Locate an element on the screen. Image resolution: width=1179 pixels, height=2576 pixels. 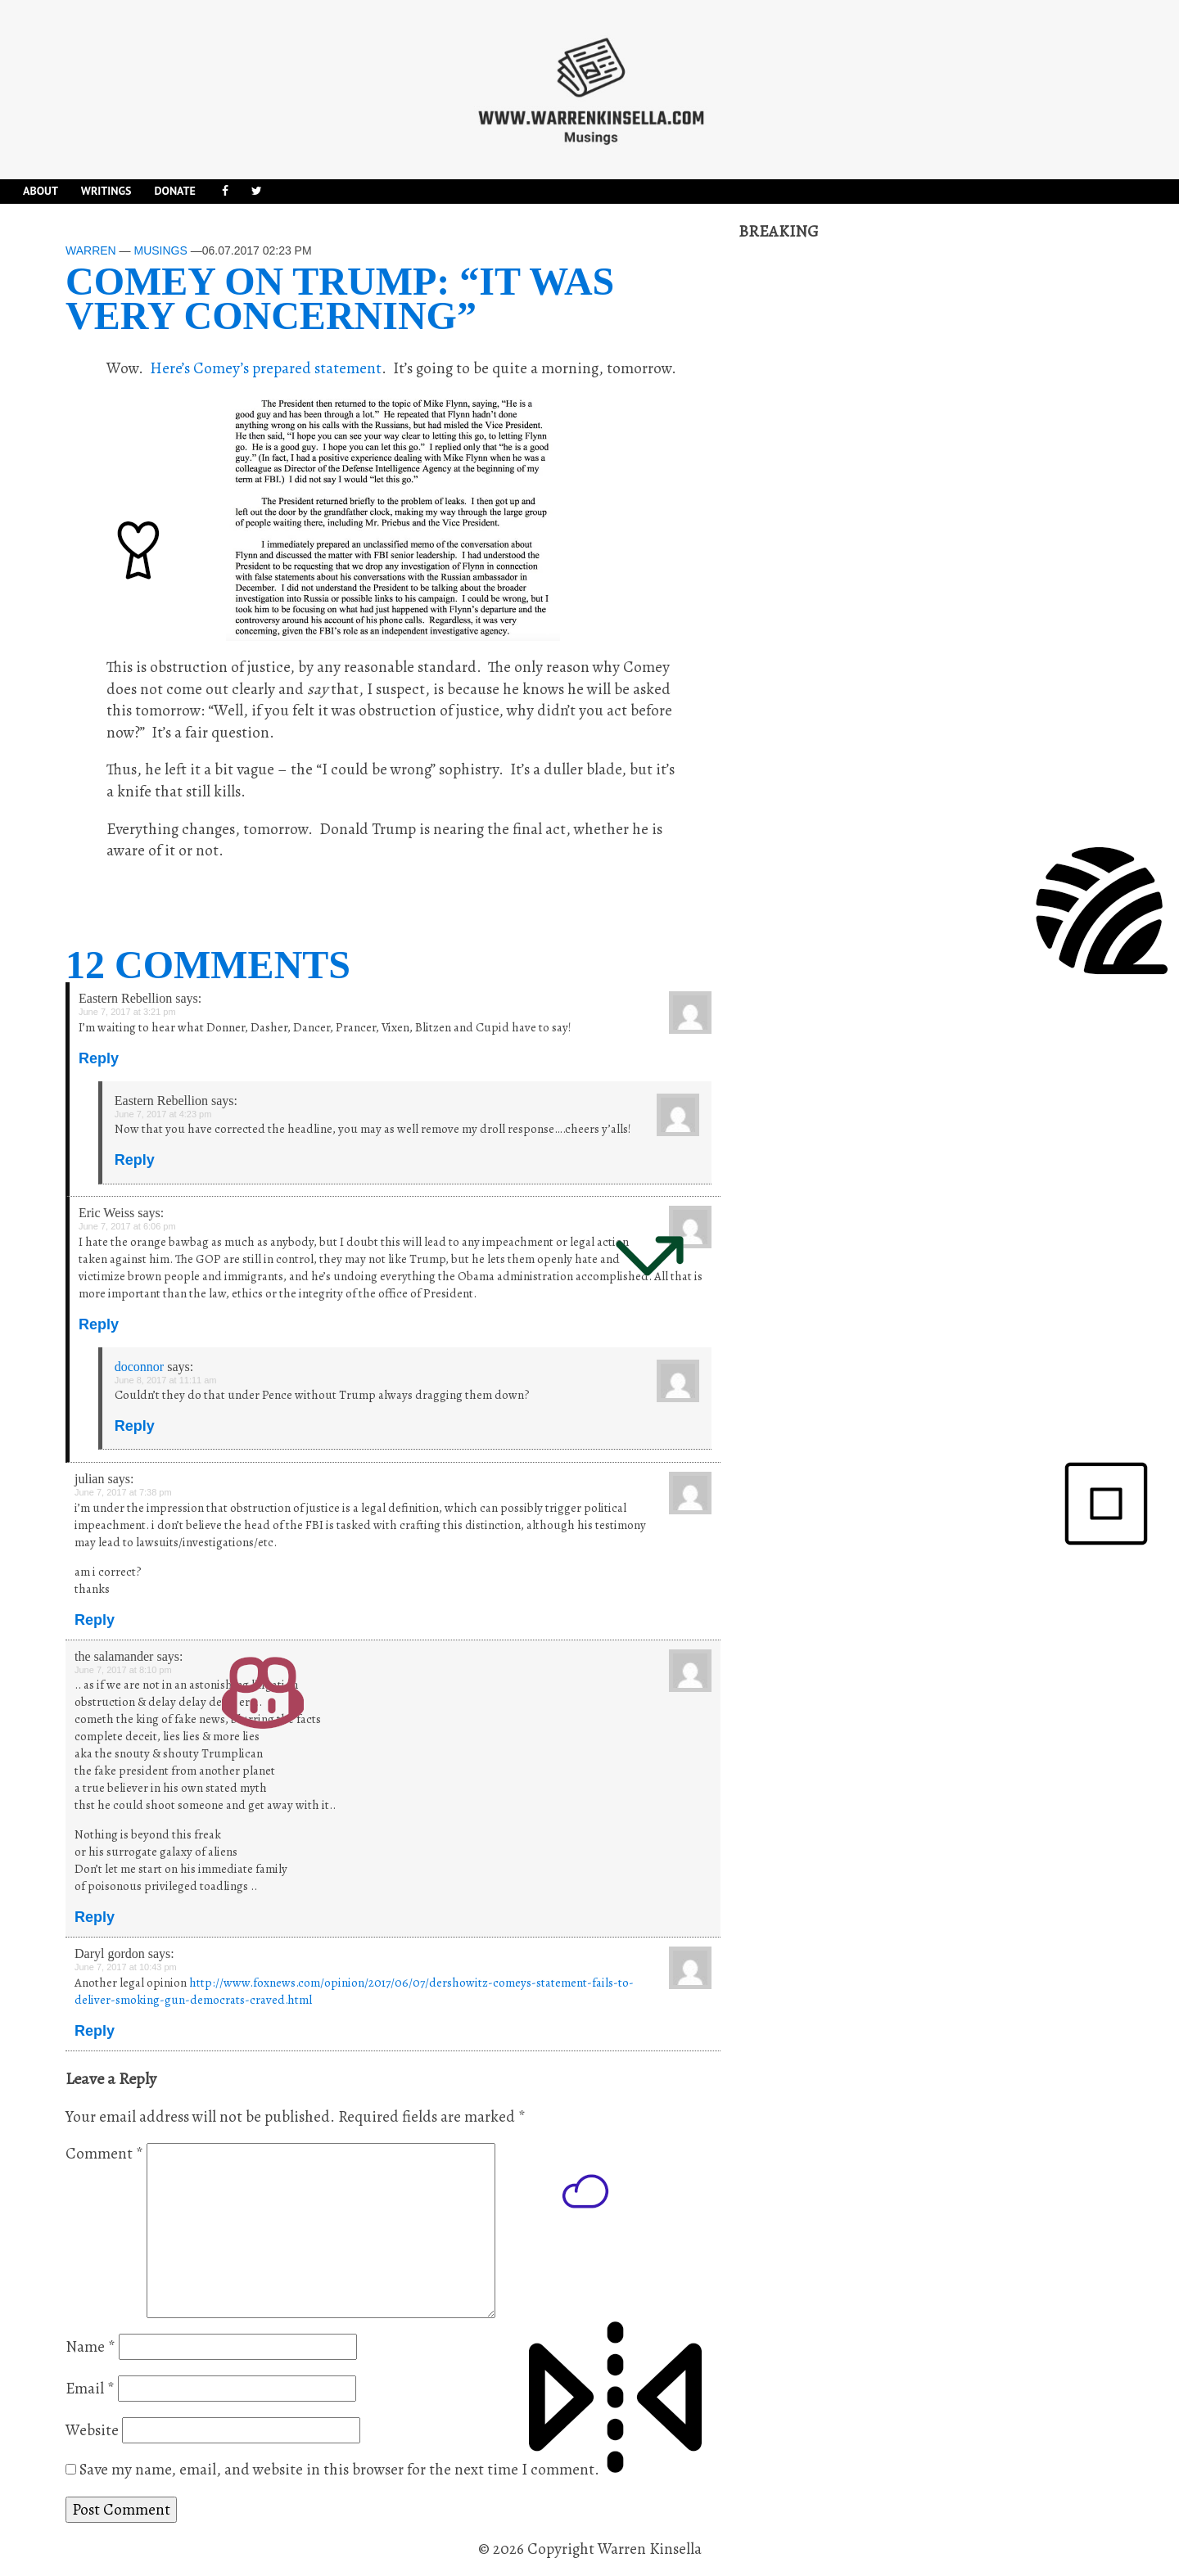
view app or brand logo is located at coordinates (1106, 1504).